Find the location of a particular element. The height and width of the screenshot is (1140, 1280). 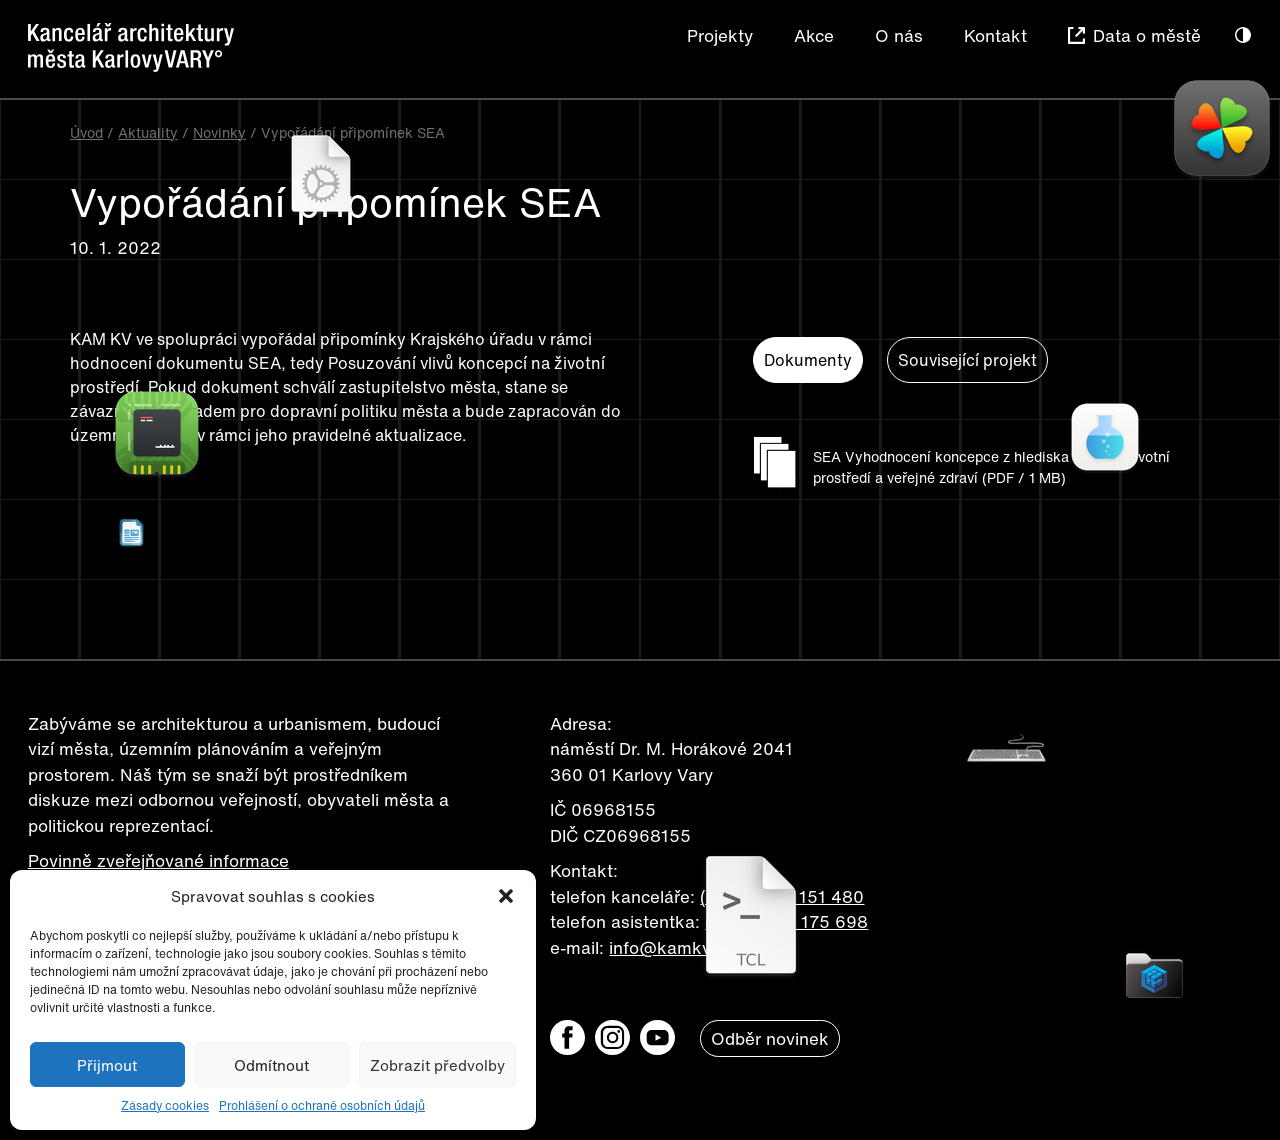

keyboard input device connected is located at coordinates (1006, 747).